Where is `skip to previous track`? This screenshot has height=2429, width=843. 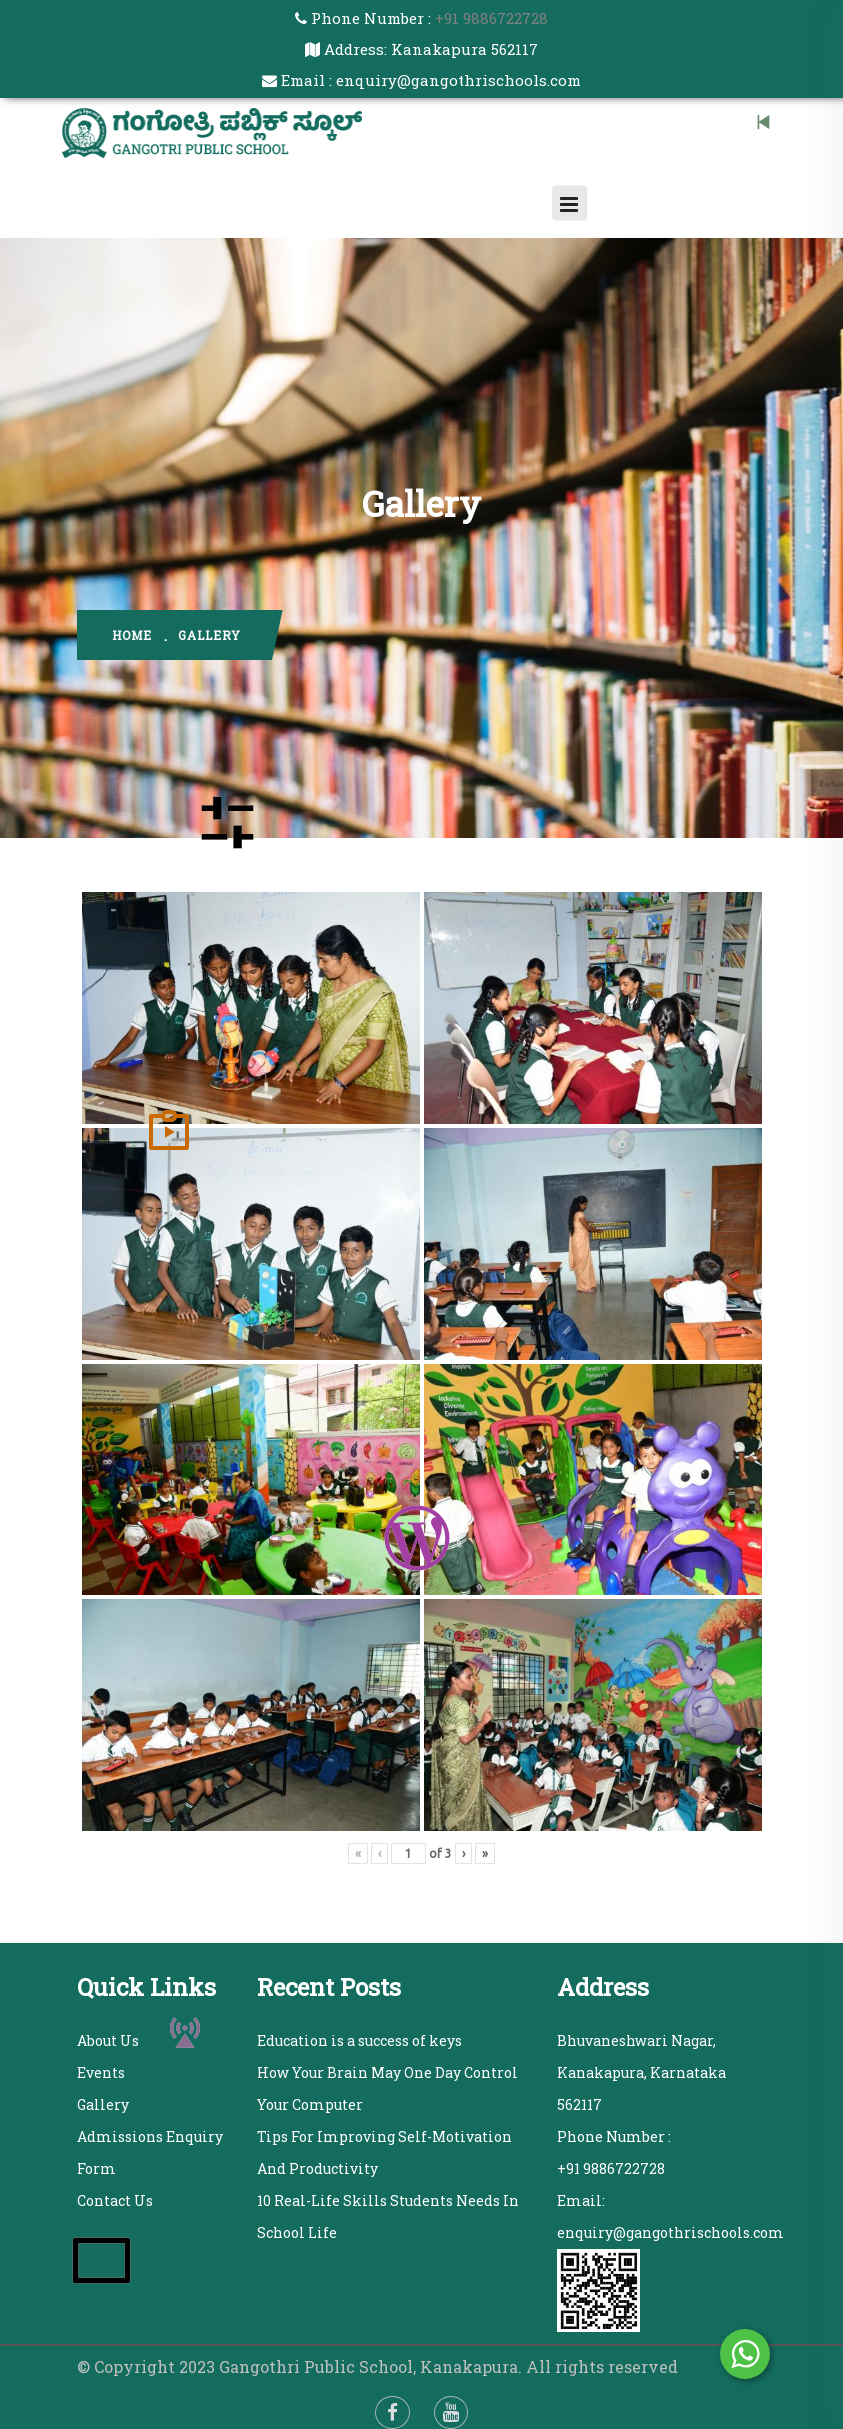 skip to previous track is located at coordinates (763, 122).